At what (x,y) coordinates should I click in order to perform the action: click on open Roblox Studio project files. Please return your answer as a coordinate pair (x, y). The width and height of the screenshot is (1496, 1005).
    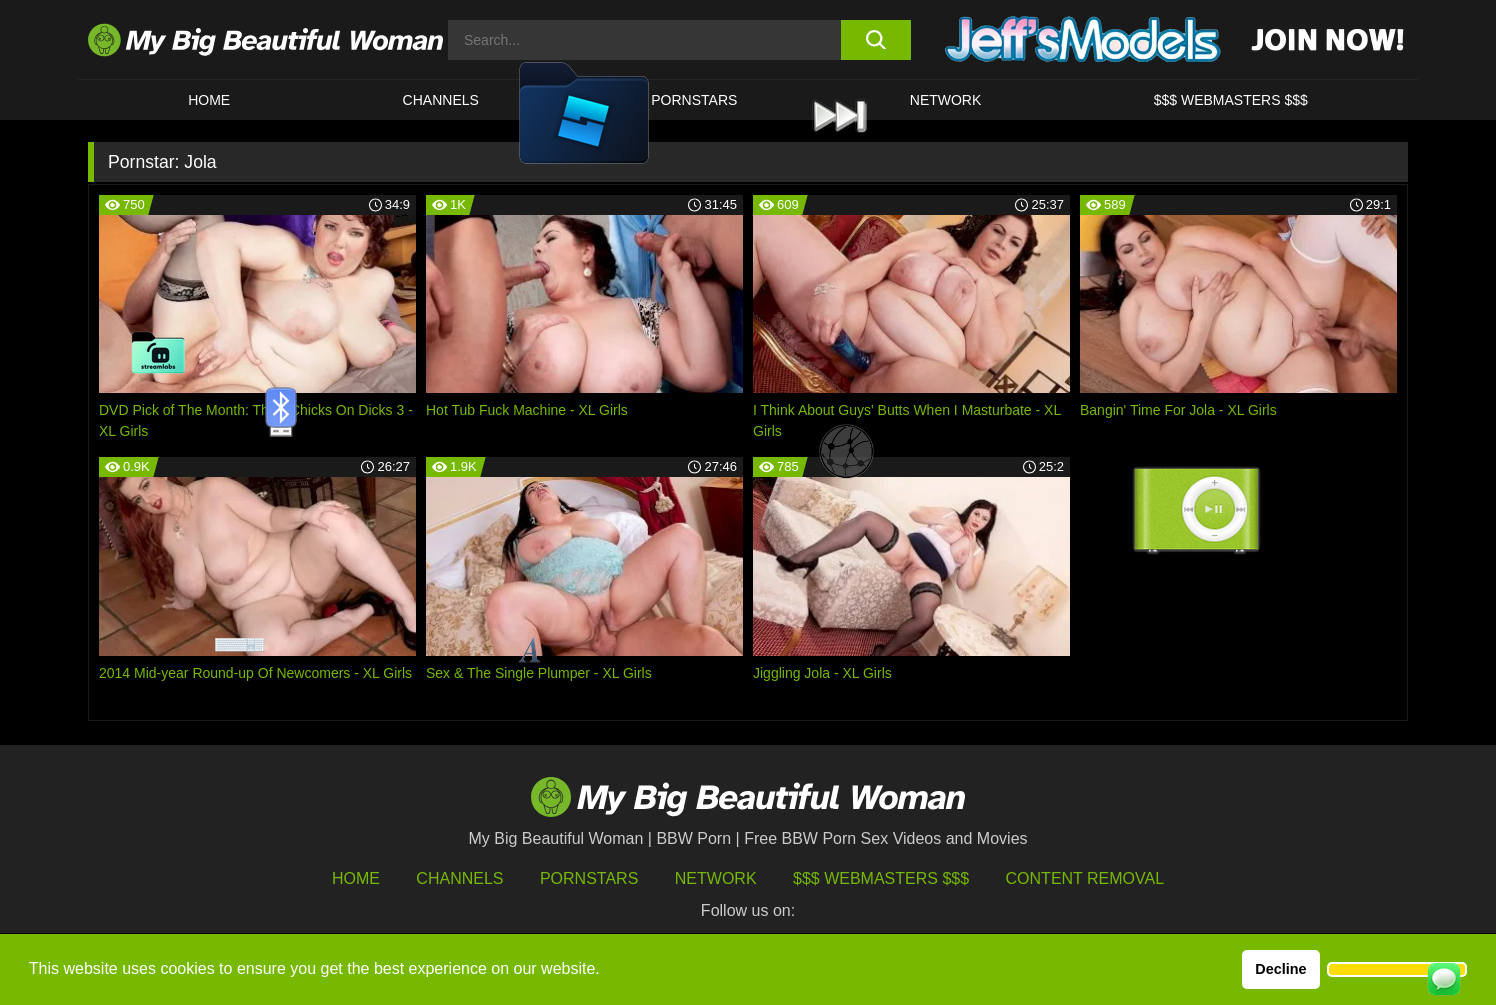
    Looking at the image, I should click on (583, 116).